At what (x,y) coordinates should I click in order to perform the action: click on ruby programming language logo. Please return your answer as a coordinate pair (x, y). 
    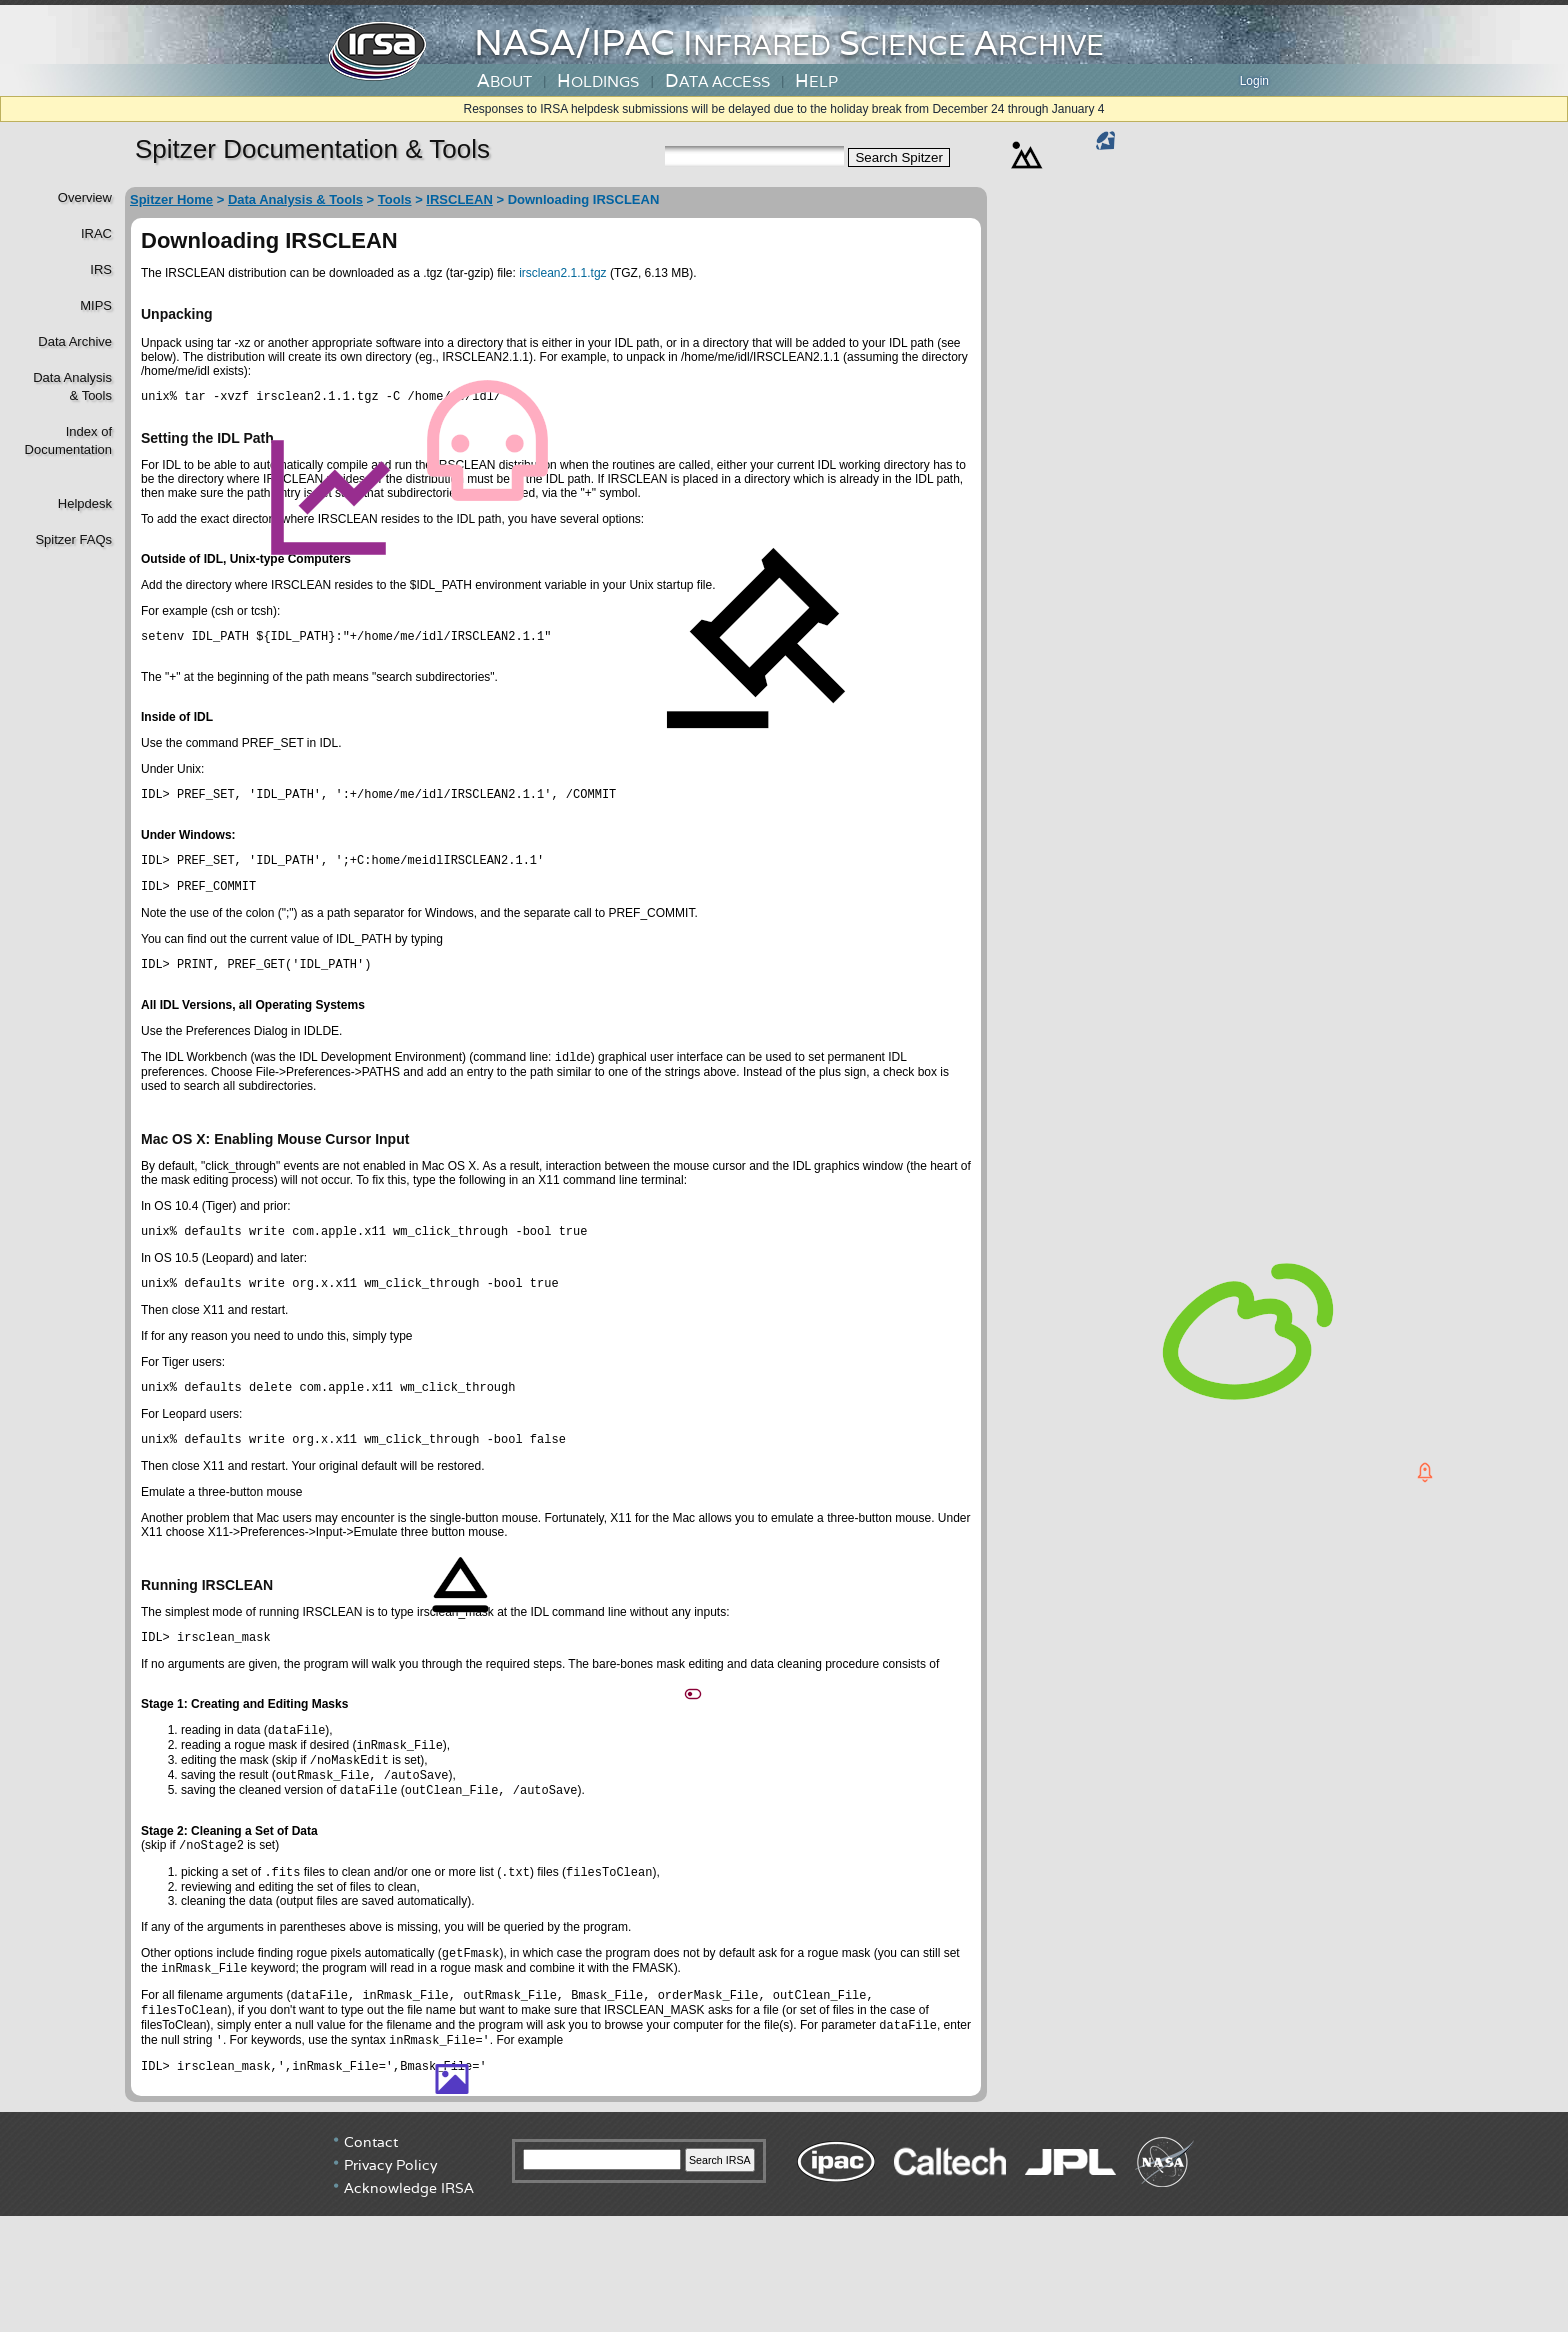
    Looking at the image, I should click on (1105, 140).